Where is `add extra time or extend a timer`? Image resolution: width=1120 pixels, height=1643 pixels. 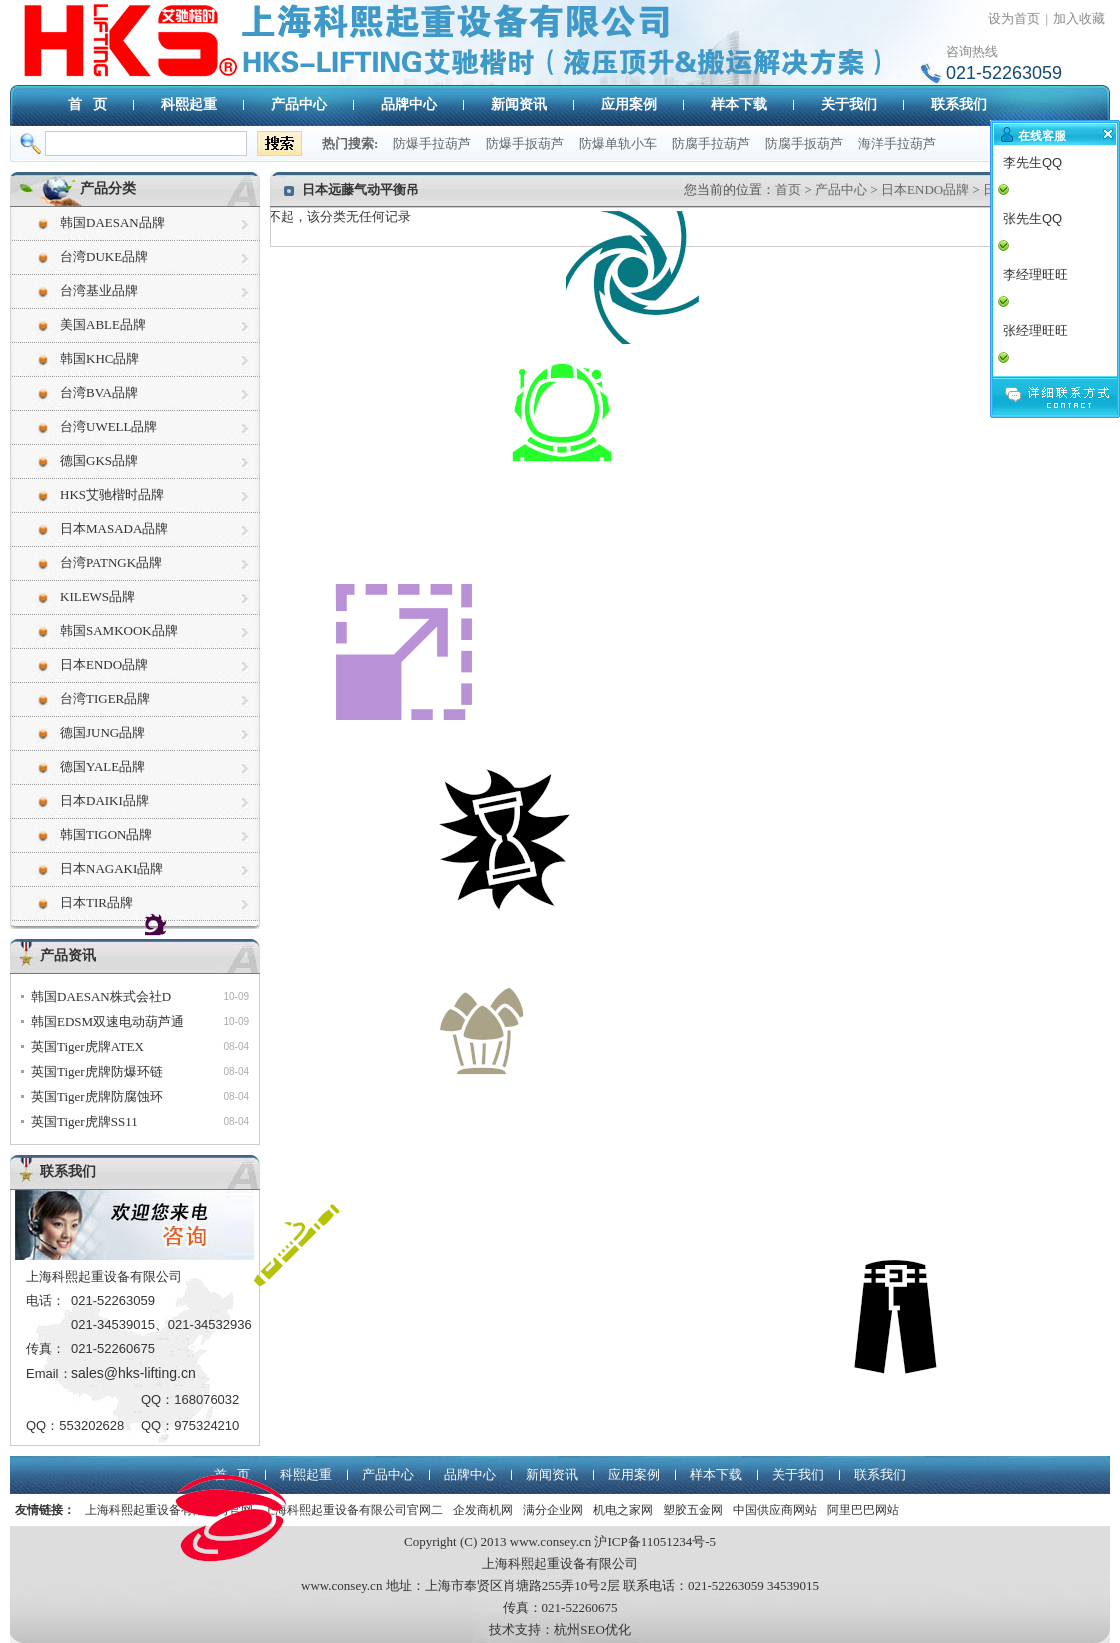
add extra time or extend a timer is located at coordinates (504, 839).